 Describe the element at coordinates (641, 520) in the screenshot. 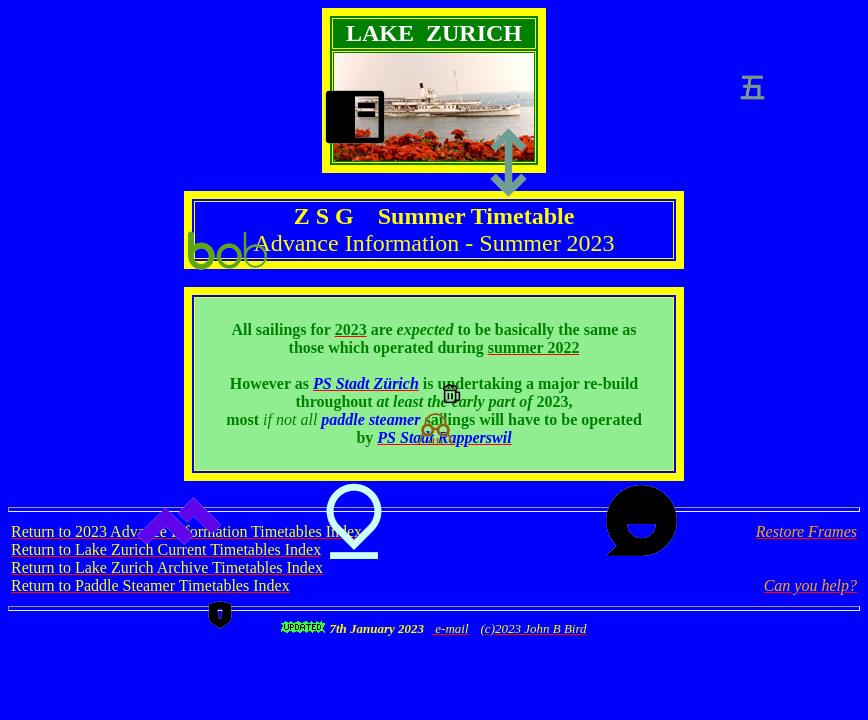

I see `open chat with friendly support` at that location.